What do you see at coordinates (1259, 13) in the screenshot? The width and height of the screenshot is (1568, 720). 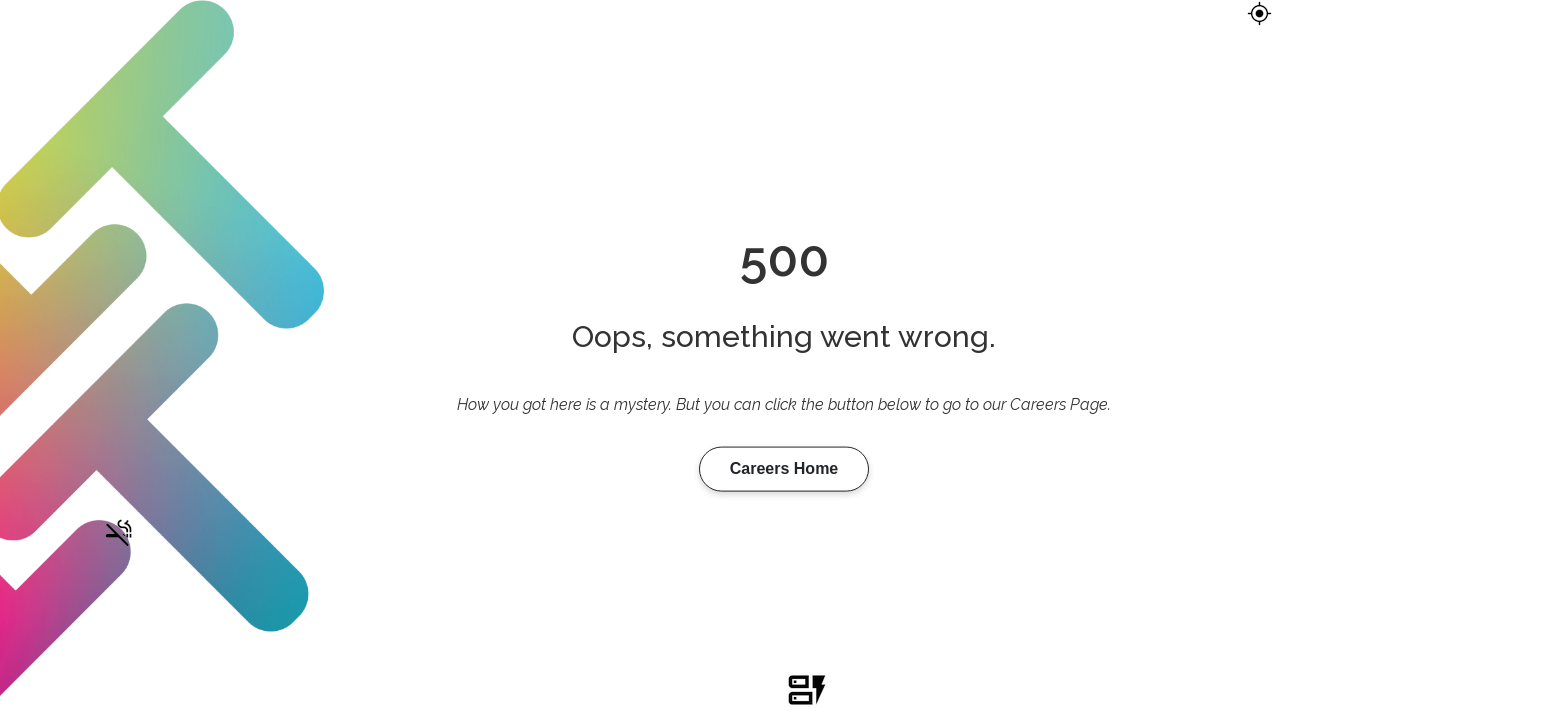 I see `lock onto current GPS location` at bounding box center [1259, 13].